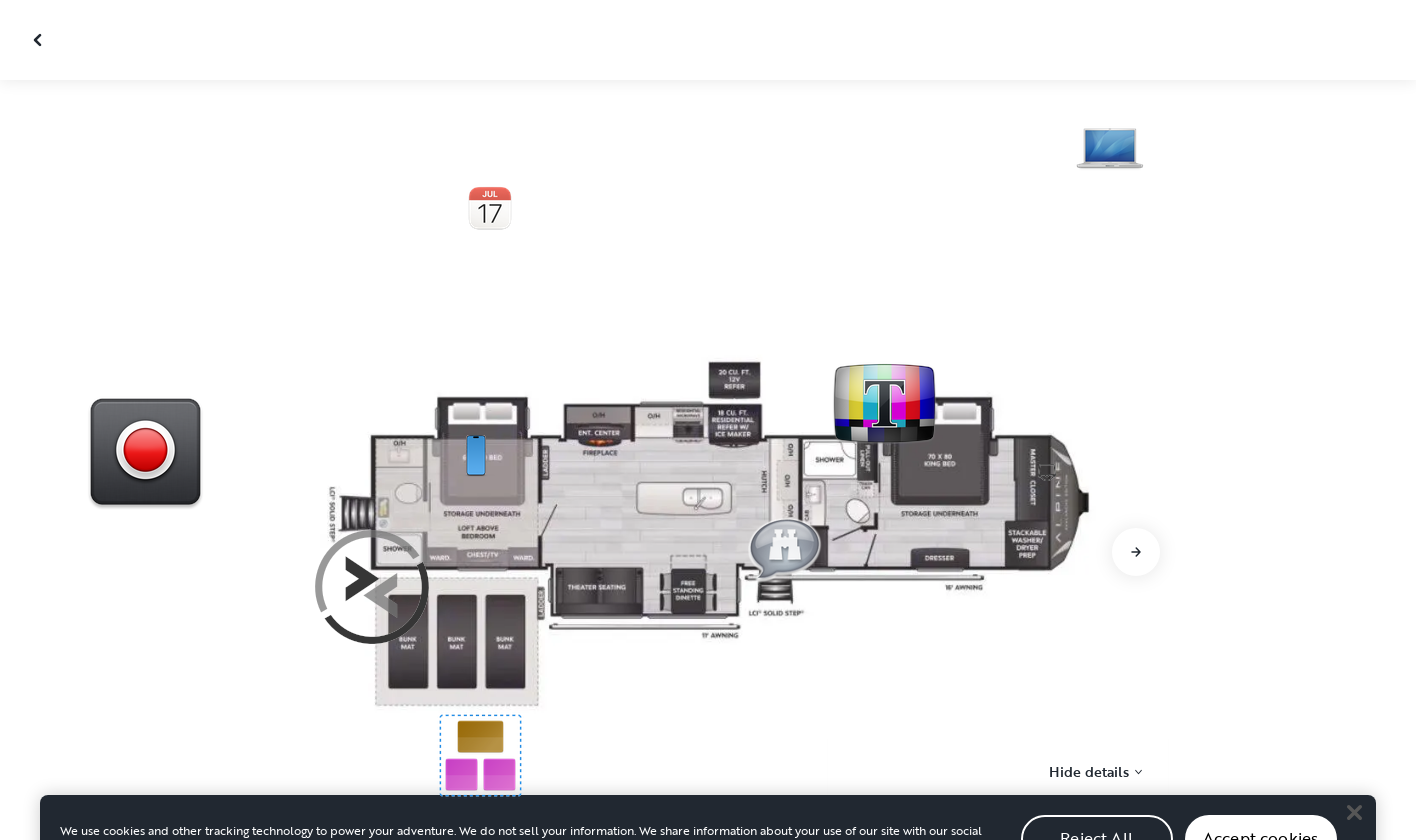  What do you see at coordinates (476, 456) in the screenshot?
I see `iPhone 15 device icon` at bounding box center [476, 456].